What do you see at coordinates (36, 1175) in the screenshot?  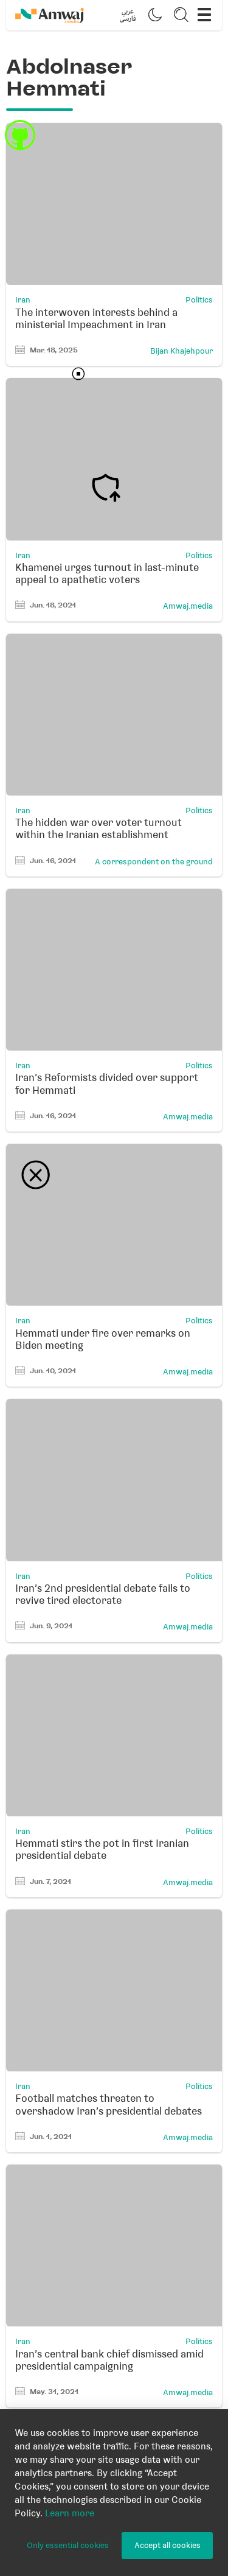 I see `indicates an error or failed action` at bounding box center [36, 1175].